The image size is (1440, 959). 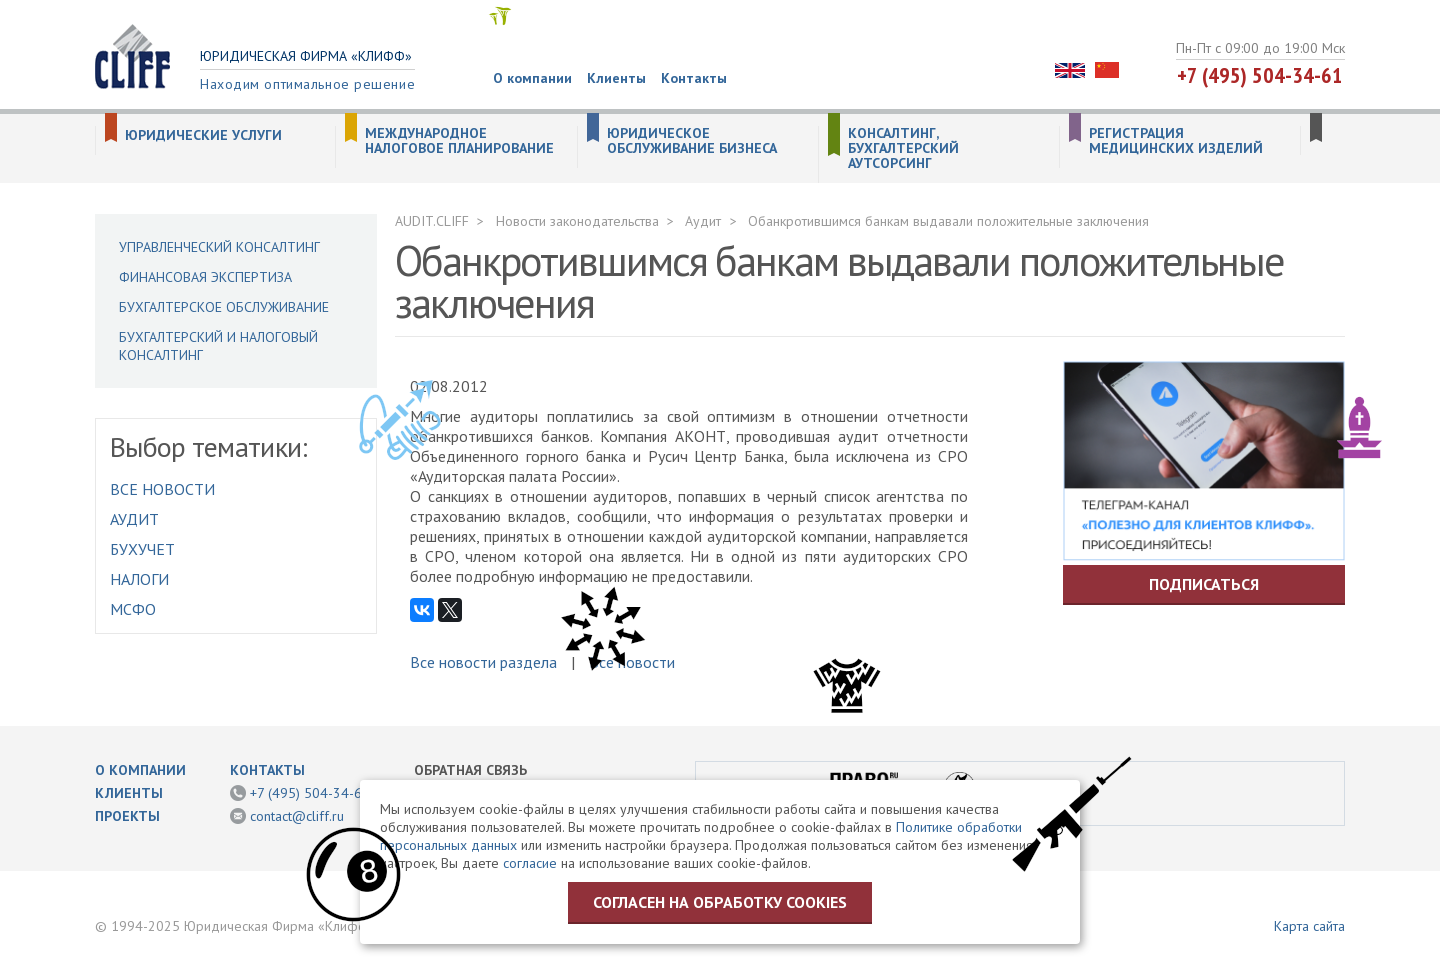 I want to click on select rope dart weapon in game inventory, so click(x=400, y=420).